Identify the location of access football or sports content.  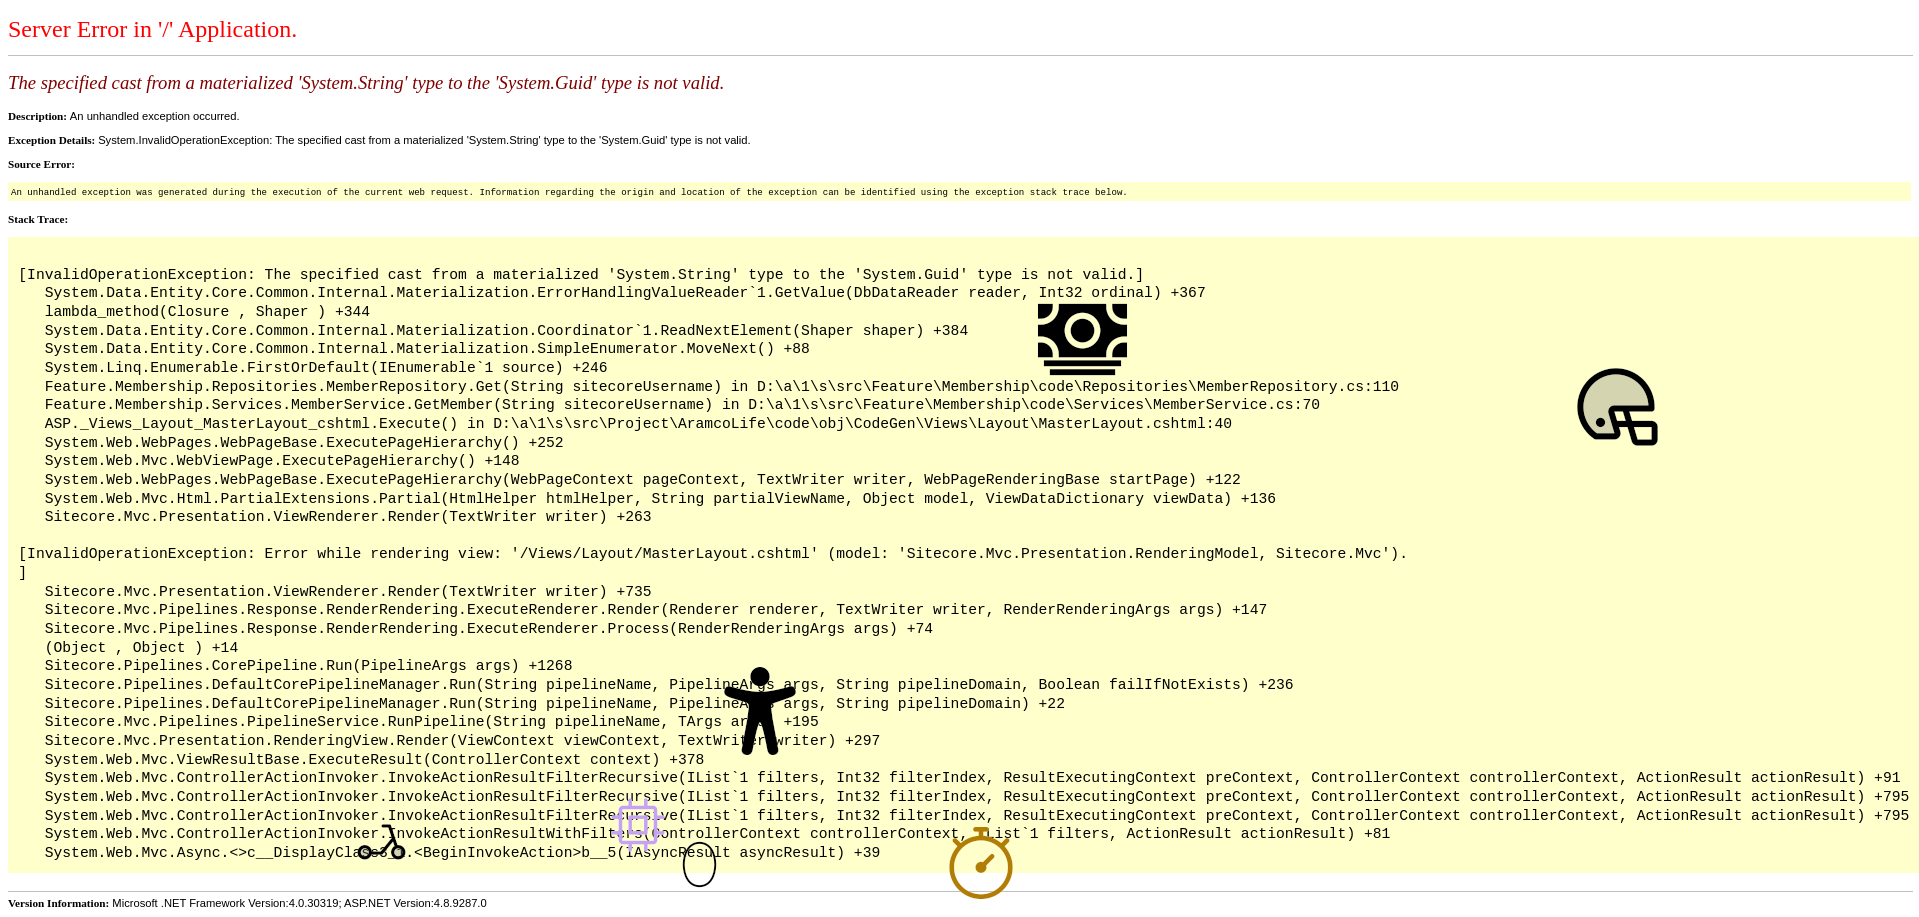
(1617, 408).